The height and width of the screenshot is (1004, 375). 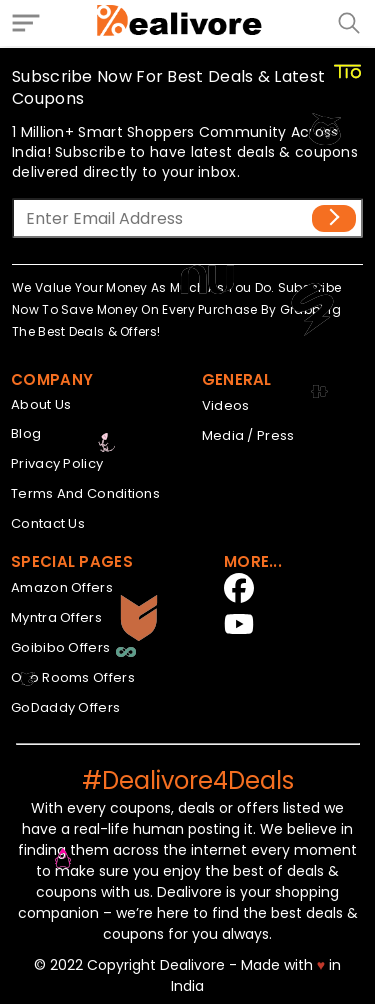 I want to click on open try it online code interpreter, so click(x=347, y=71).